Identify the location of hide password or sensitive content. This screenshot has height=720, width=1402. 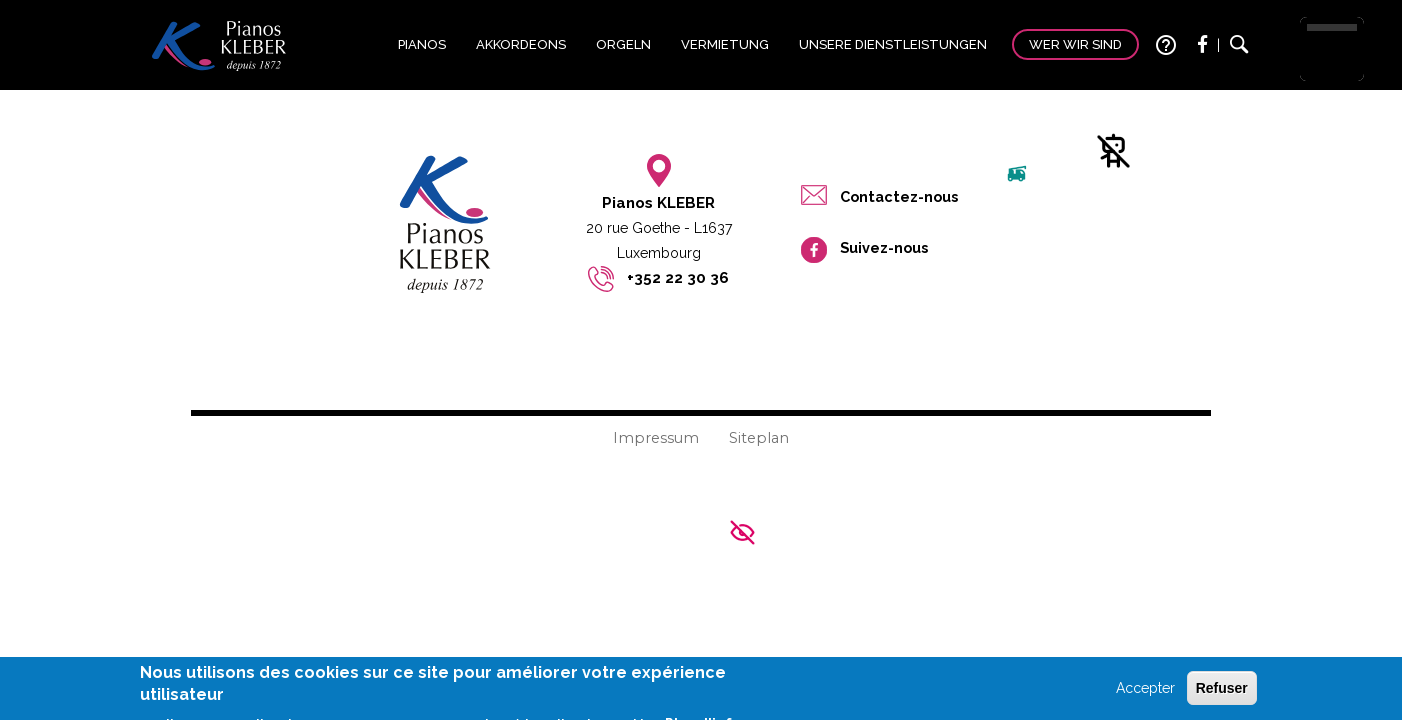
(742, 532).